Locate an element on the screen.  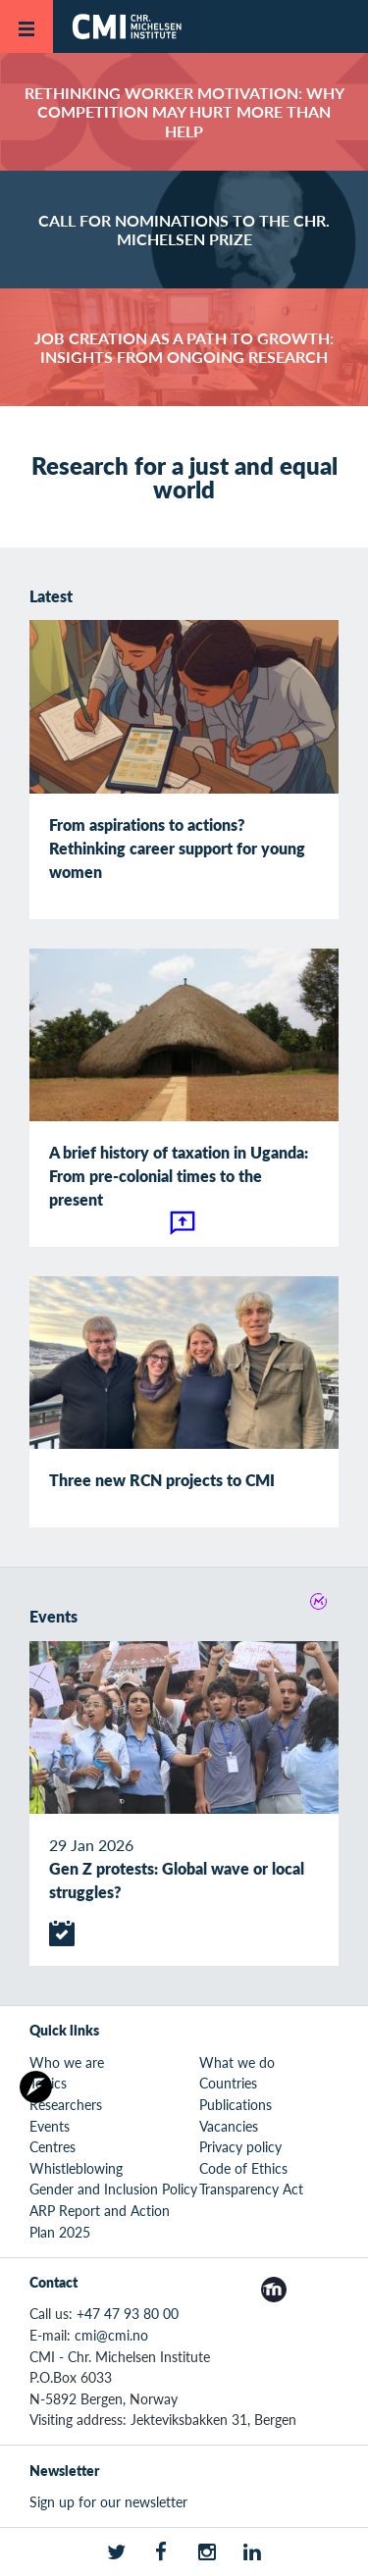
open Mautic marketing automation platform is located at coordinates (318, 1601).